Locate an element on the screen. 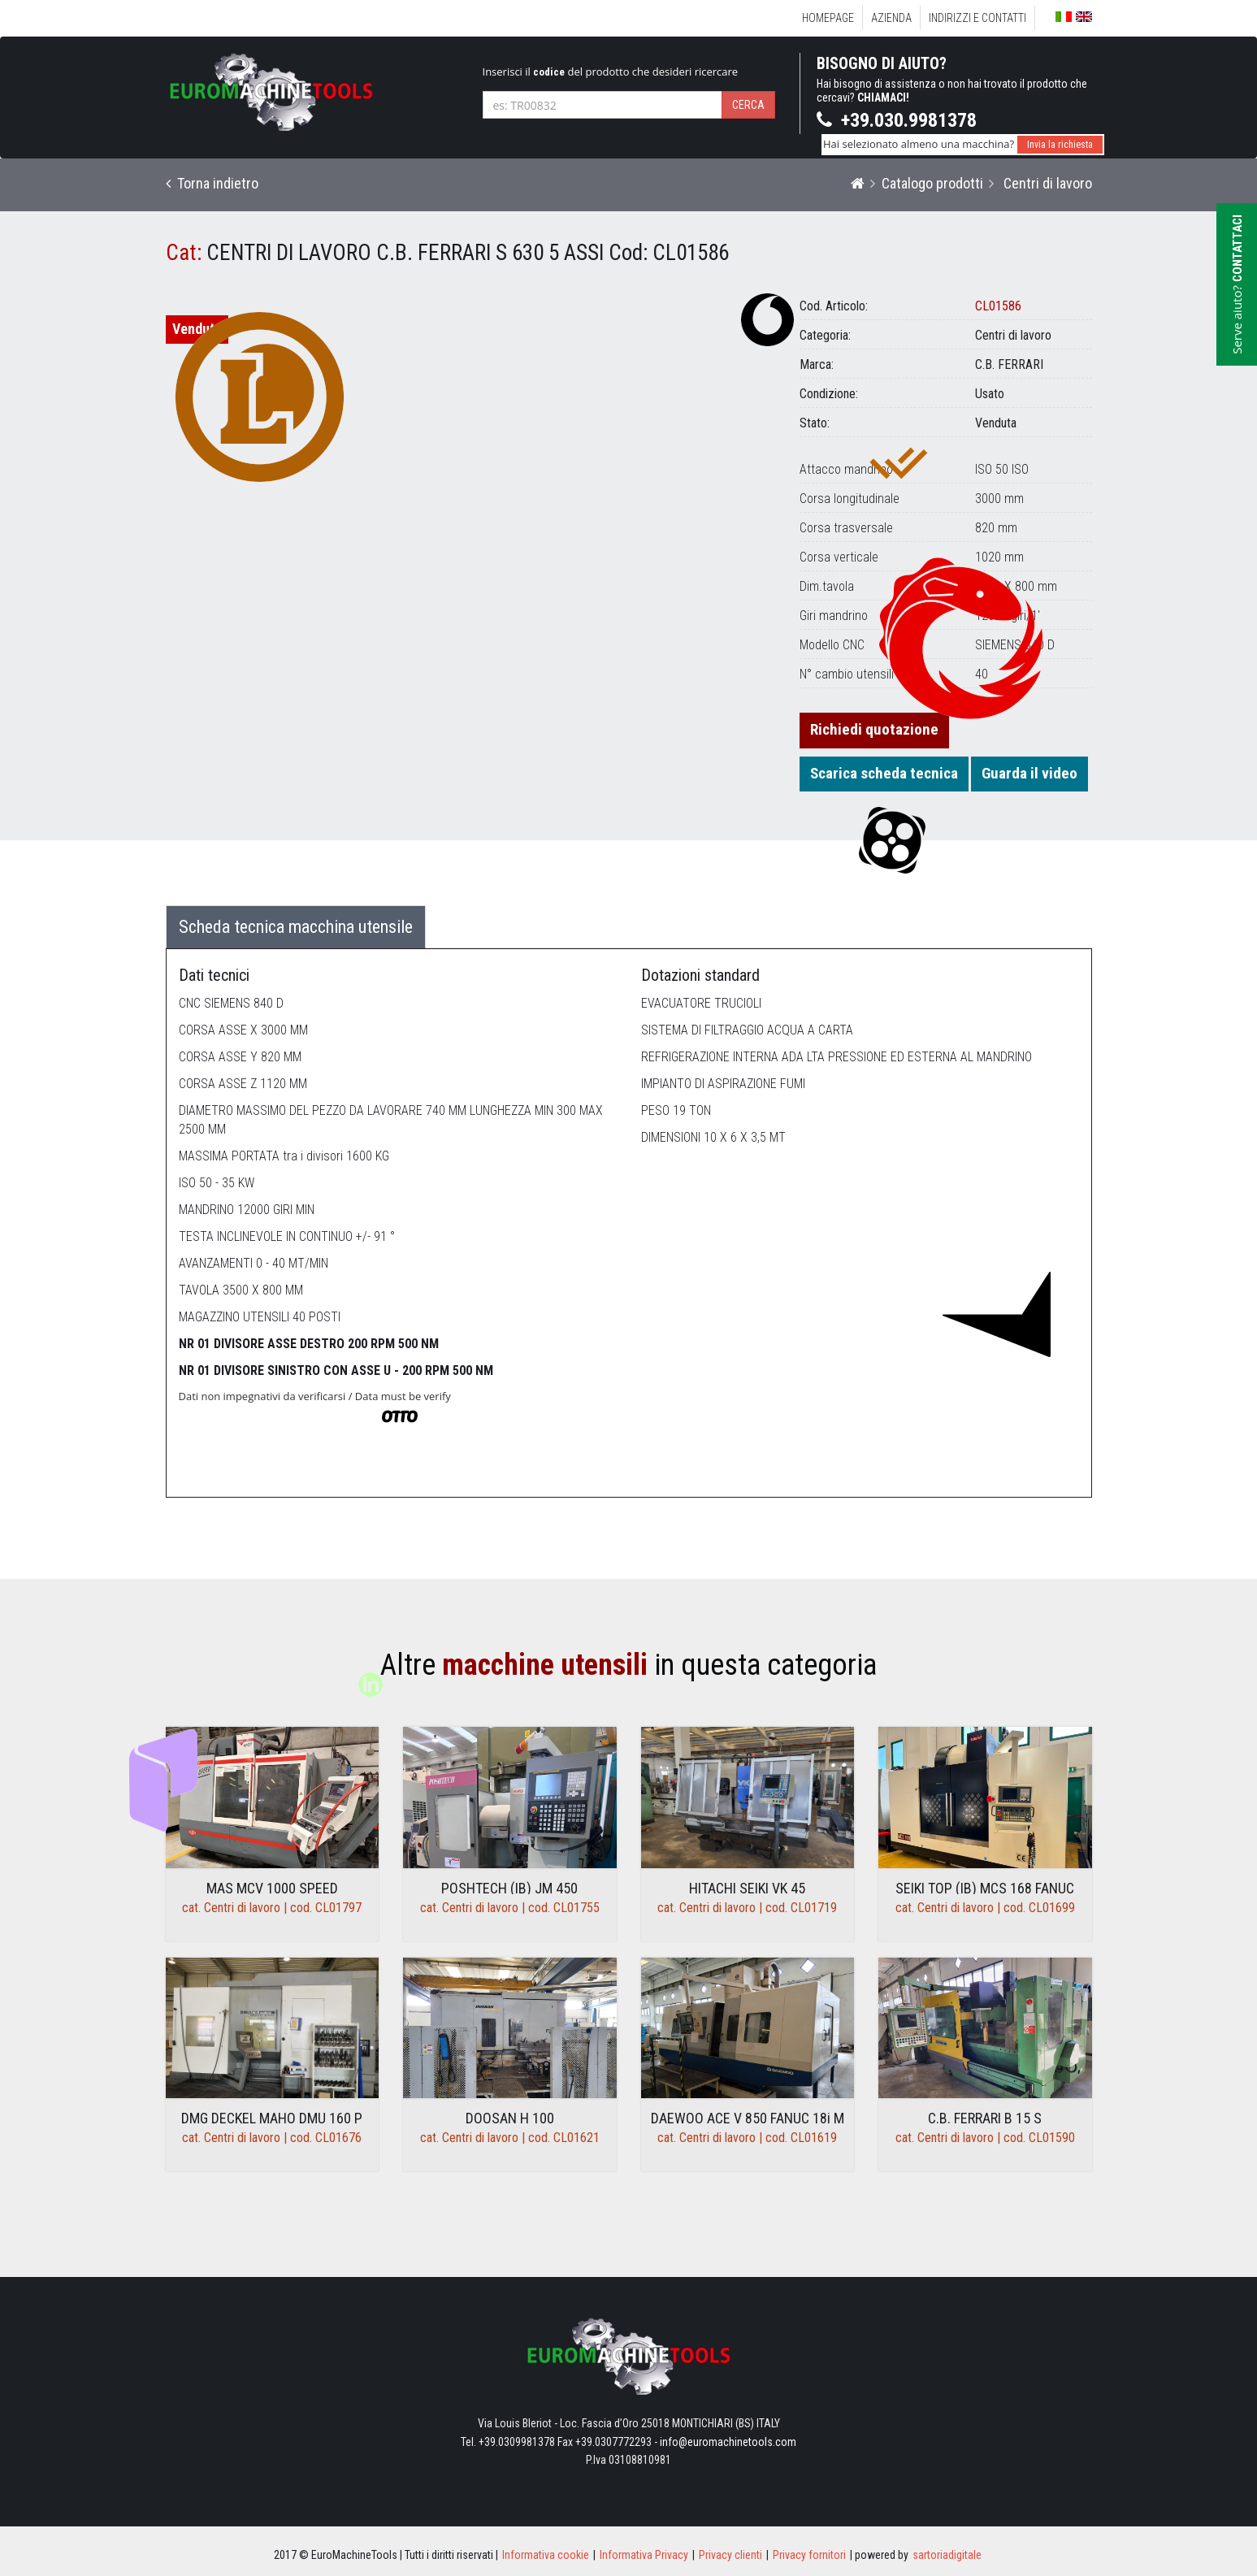 Image resolution: width=1257 pixels, height=2576 pixels. message sent and read confirmation is located at coordinates (899, 463).